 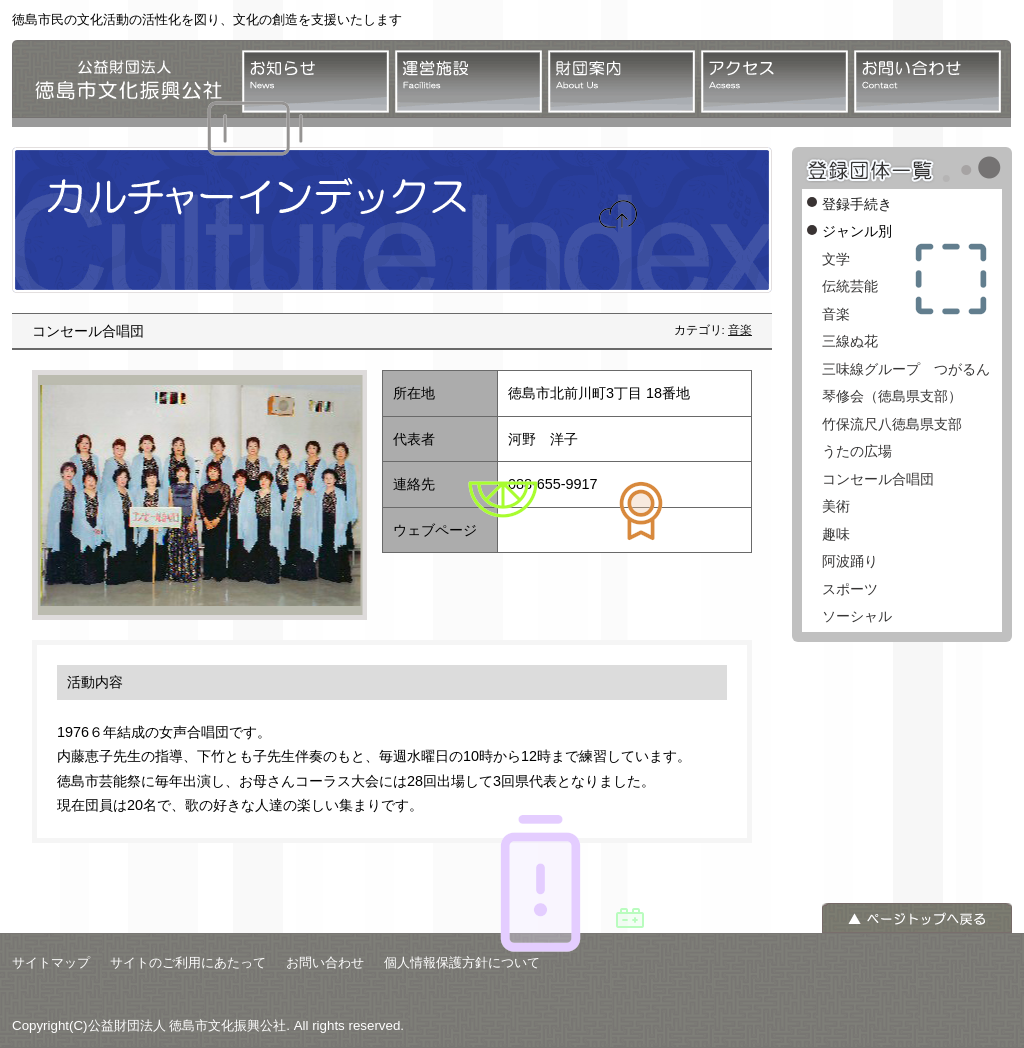 I want to click on indicates low battery warning, so click(x=540, y=885).